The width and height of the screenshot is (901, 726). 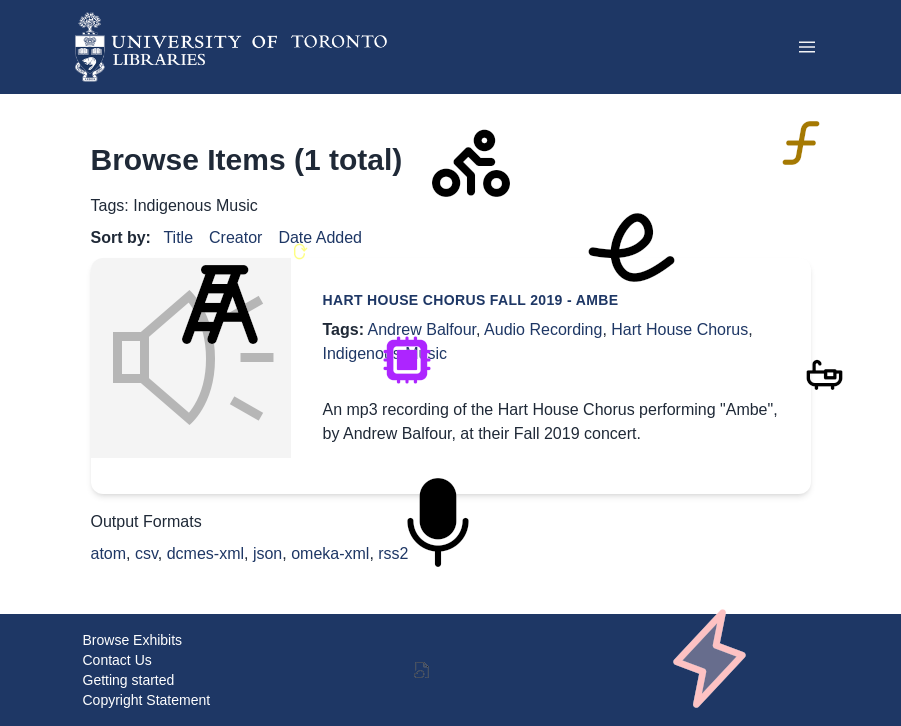 What do you see at coordinates (422, 670) in the screenshot?
I see `access cloud-synced documents` at bounding box center [422, 670].